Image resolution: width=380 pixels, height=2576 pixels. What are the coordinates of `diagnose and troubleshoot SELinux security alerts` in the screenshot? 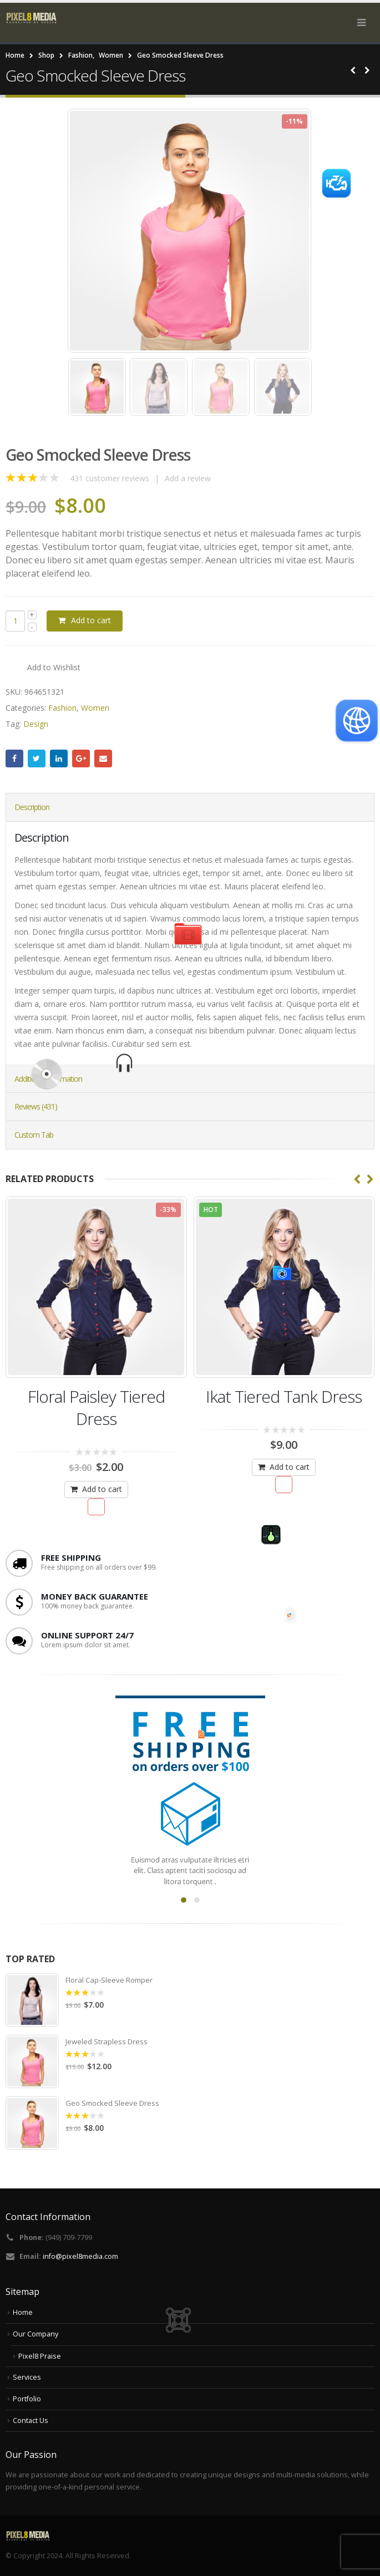 It's located at (336, 183).